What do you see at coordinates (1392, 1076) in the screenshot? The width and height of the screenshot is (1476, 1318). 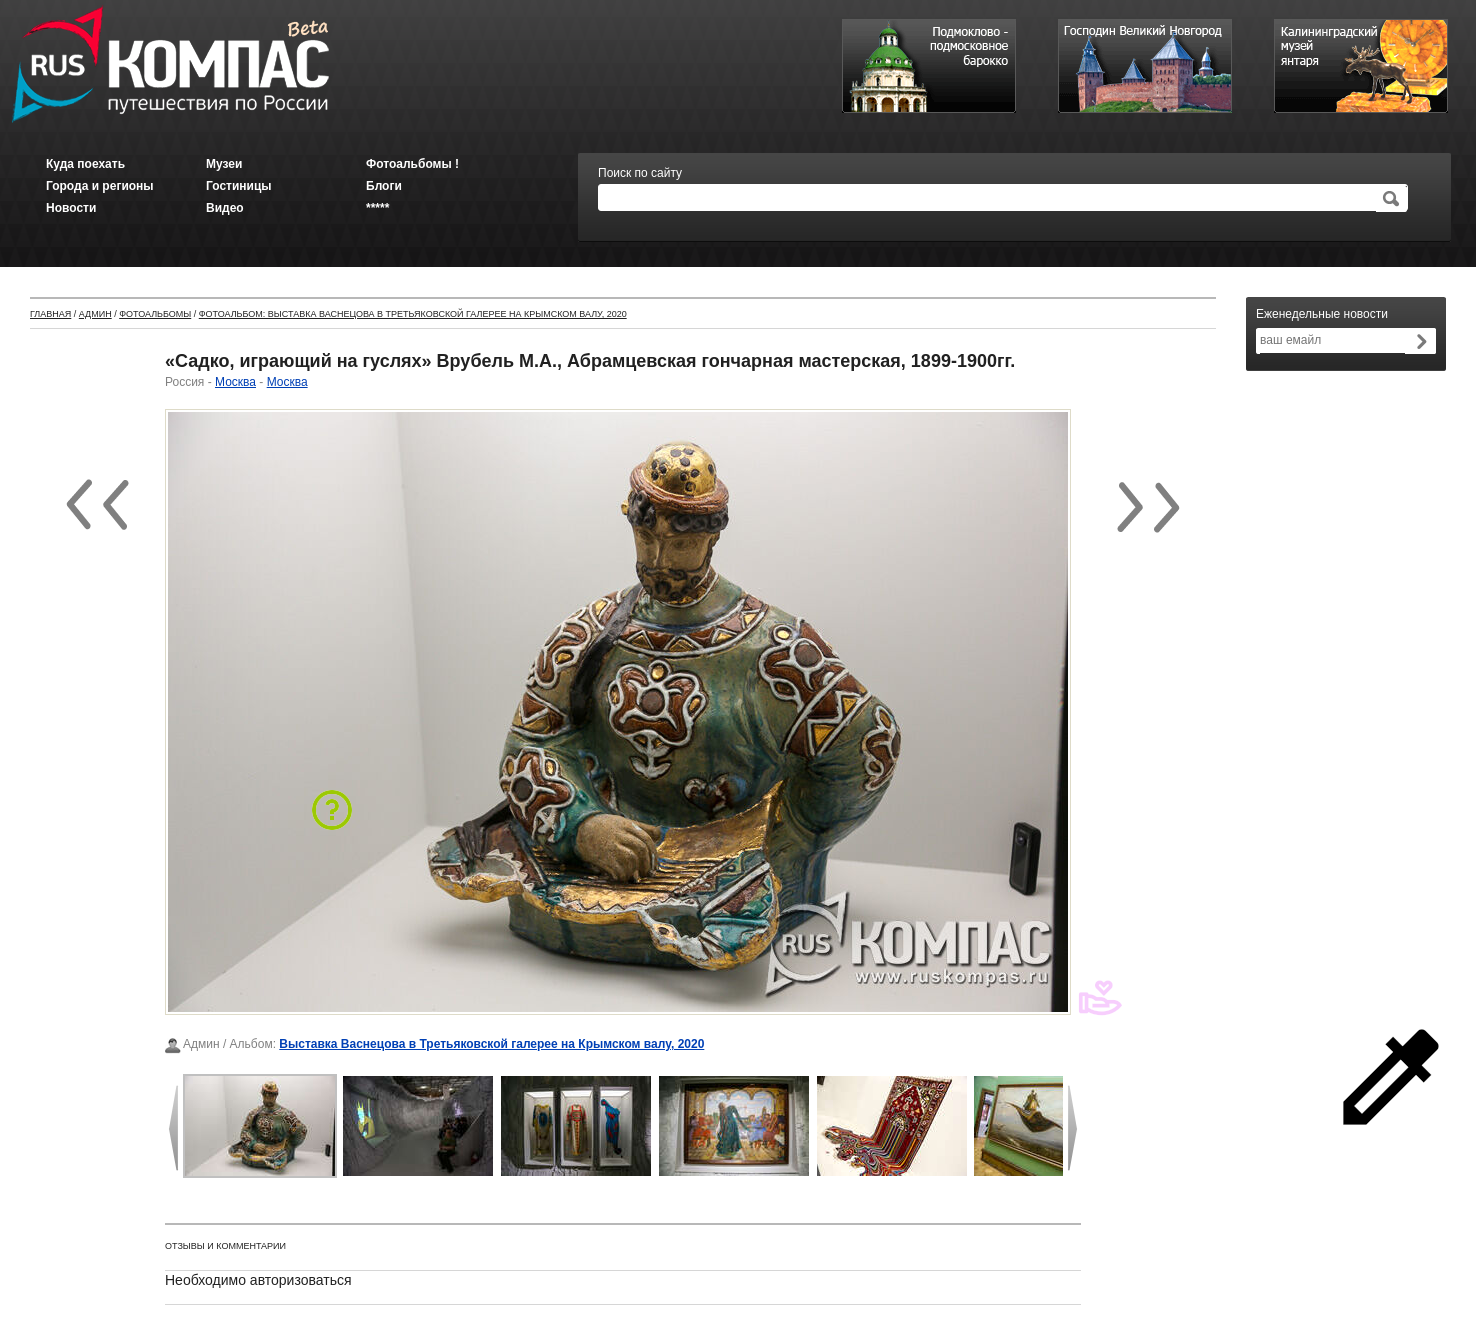 I see `color picker tool for sampling colors` at bounding box center [1392, 1076].